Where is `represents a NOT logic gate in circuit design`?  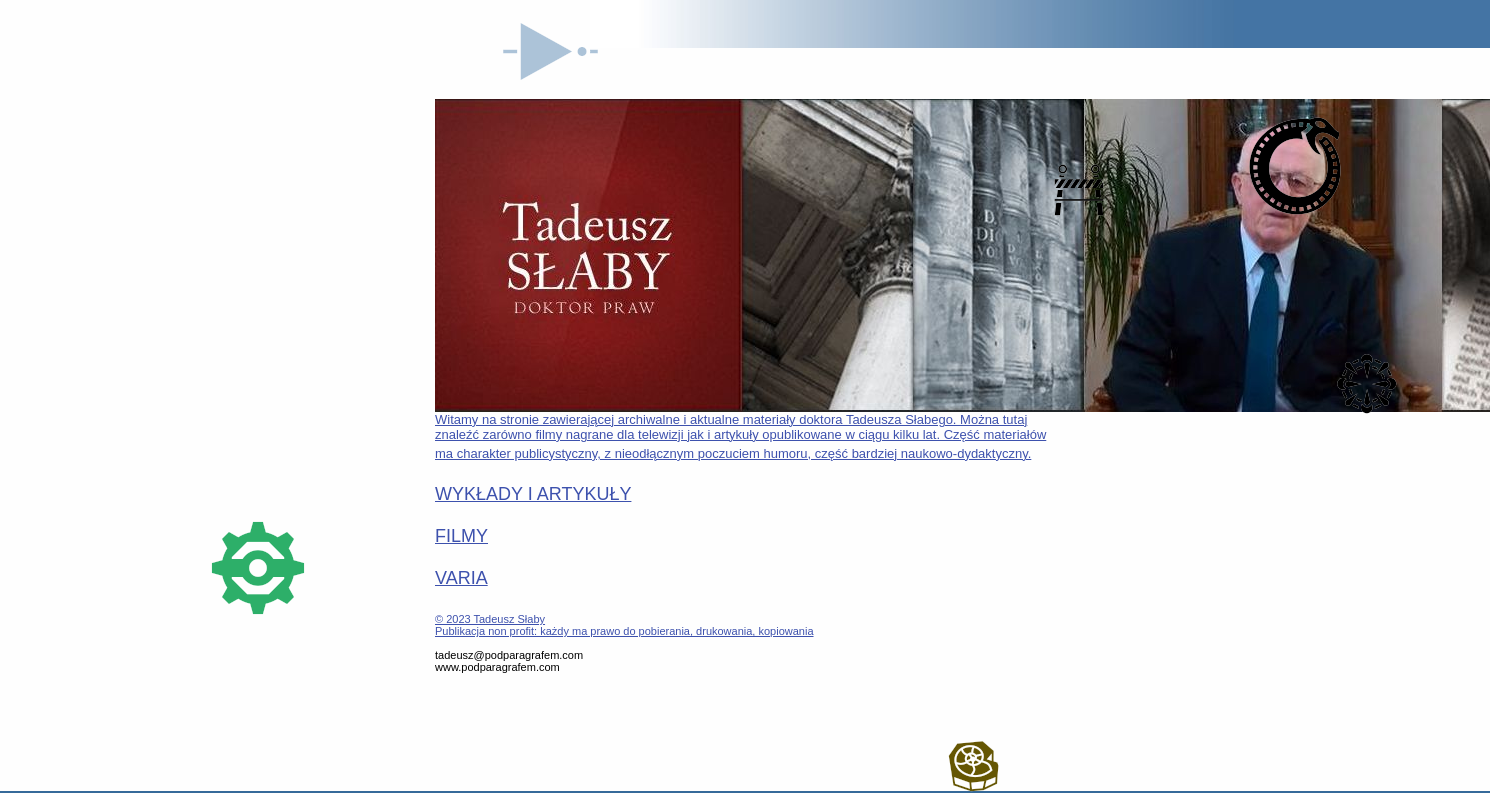 represents a NOT logic gate in circuit design is located at coordinates (550, 51).